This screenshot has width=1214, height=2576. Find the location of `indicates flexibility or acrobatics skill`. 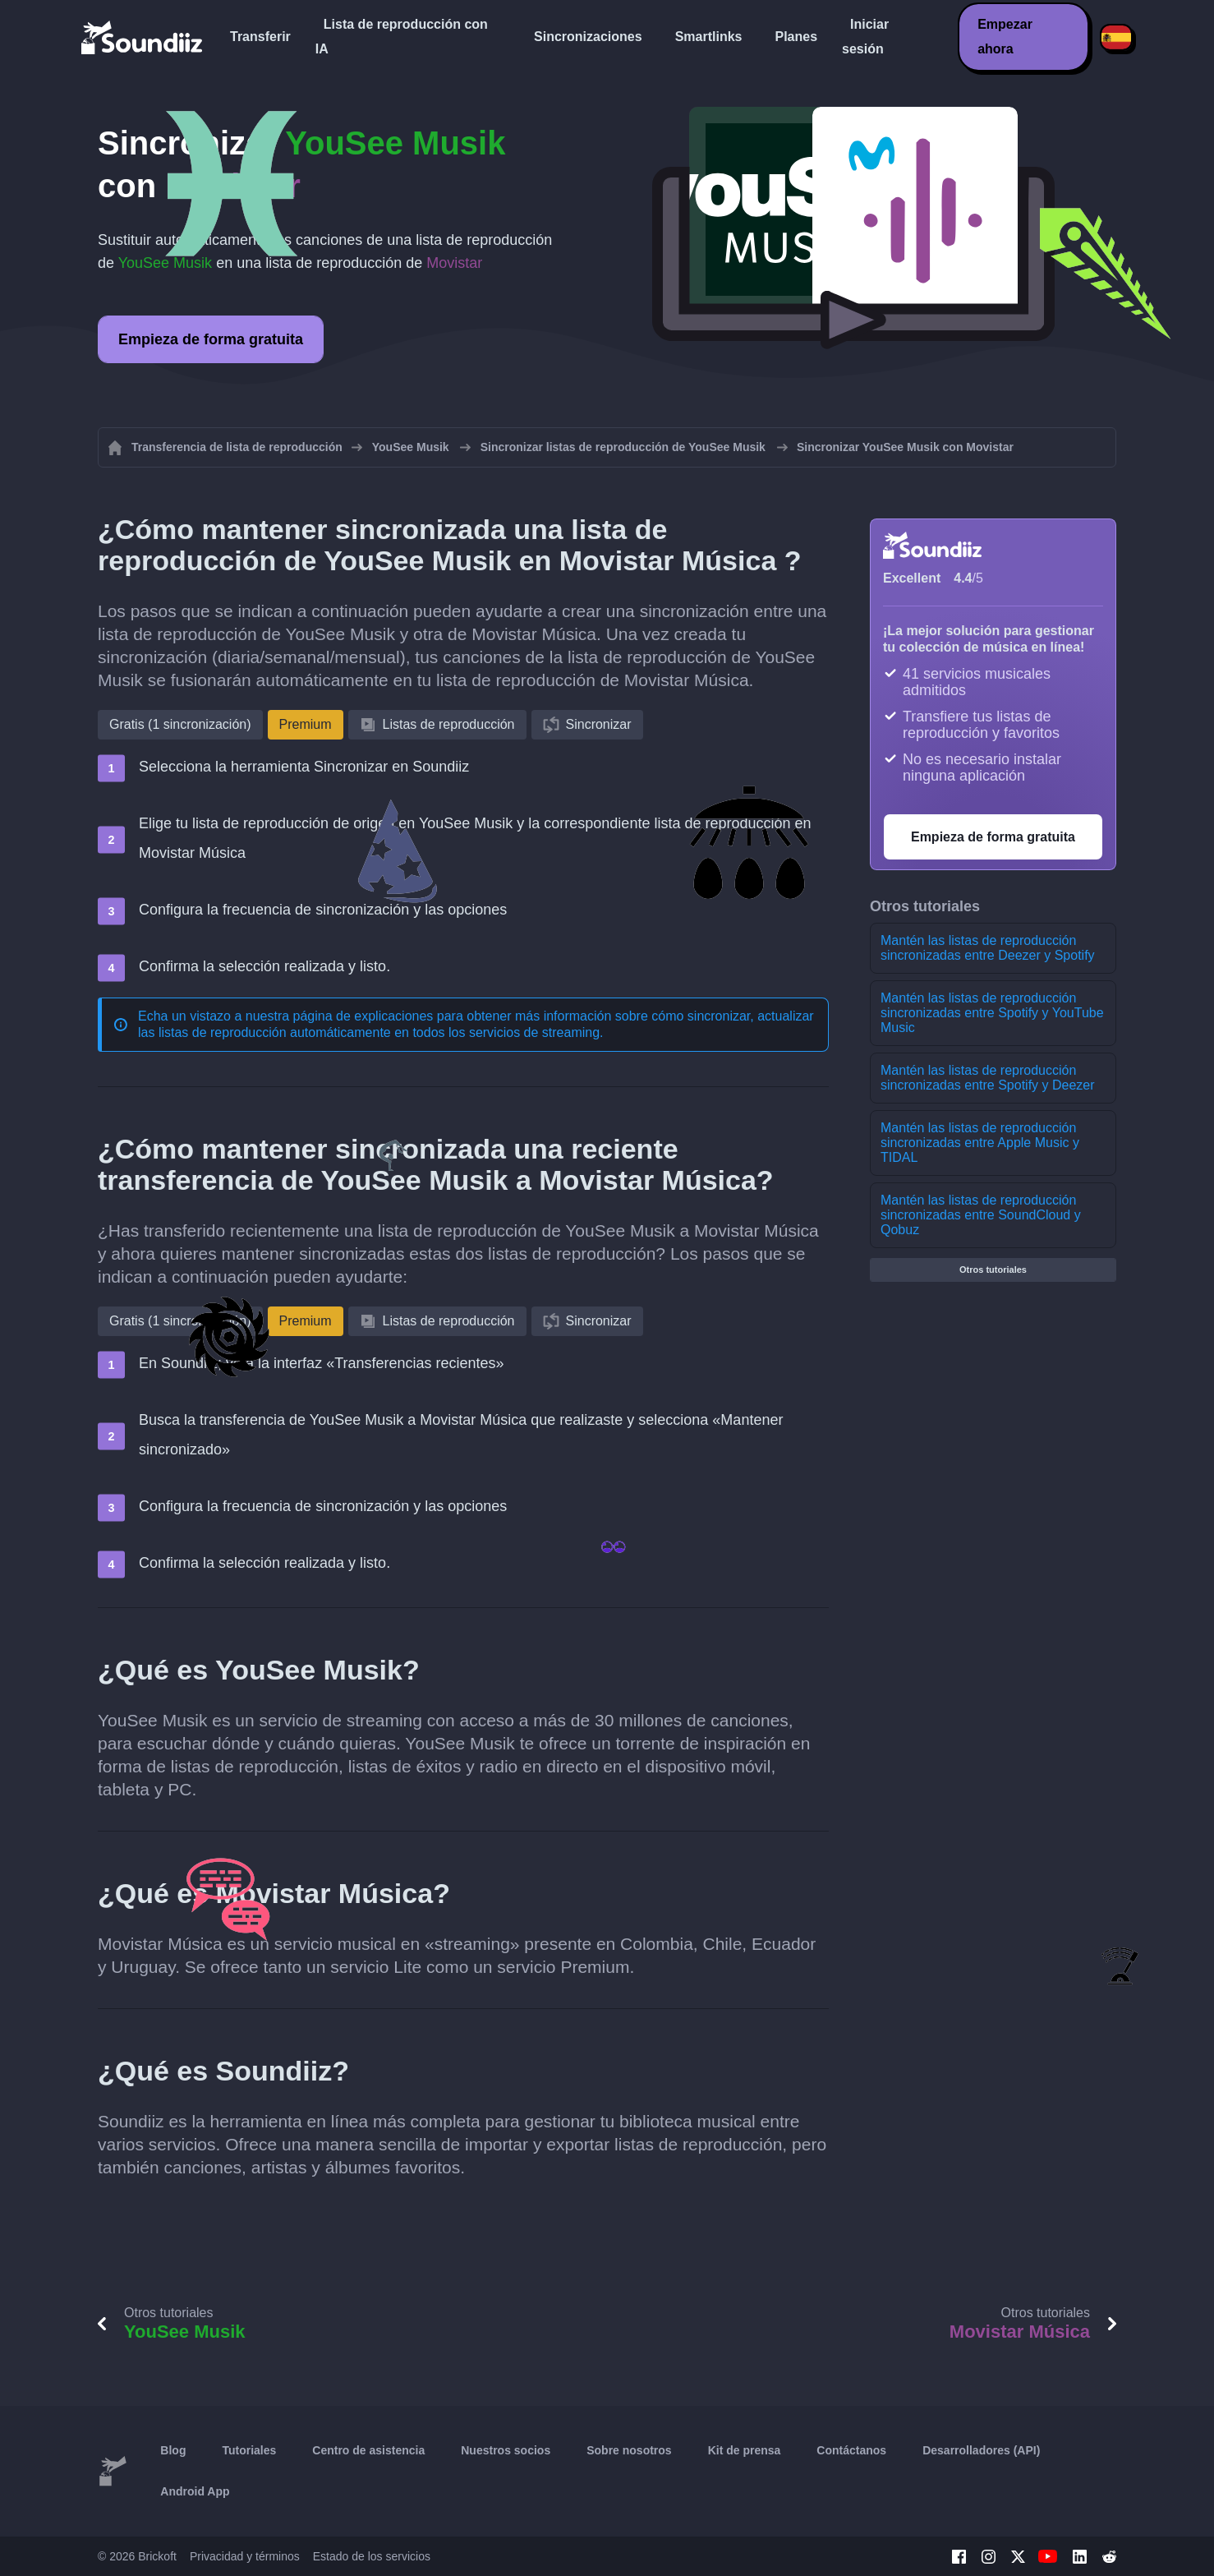

indicates flexibility or acrobatics skill is located at coordinates (393, 1155).